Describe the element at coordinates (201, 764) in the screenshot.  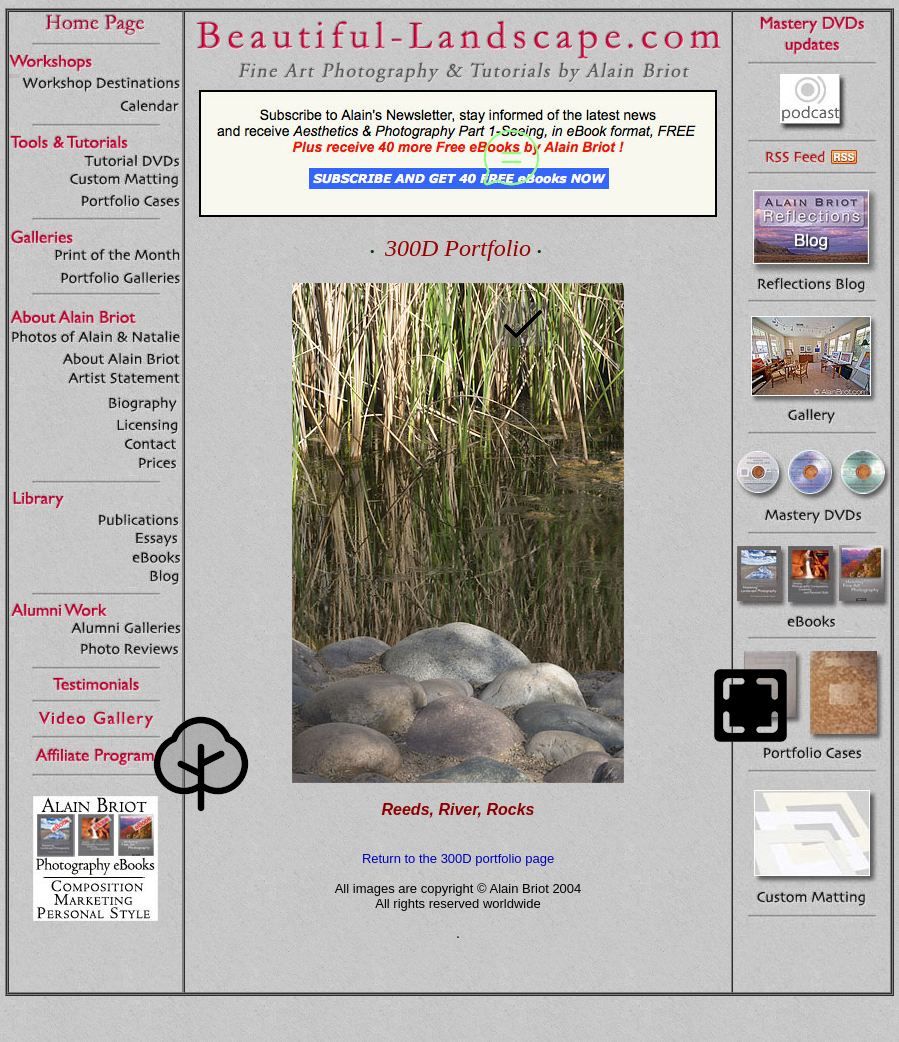
I see `access nature or outdoor category` at that location.